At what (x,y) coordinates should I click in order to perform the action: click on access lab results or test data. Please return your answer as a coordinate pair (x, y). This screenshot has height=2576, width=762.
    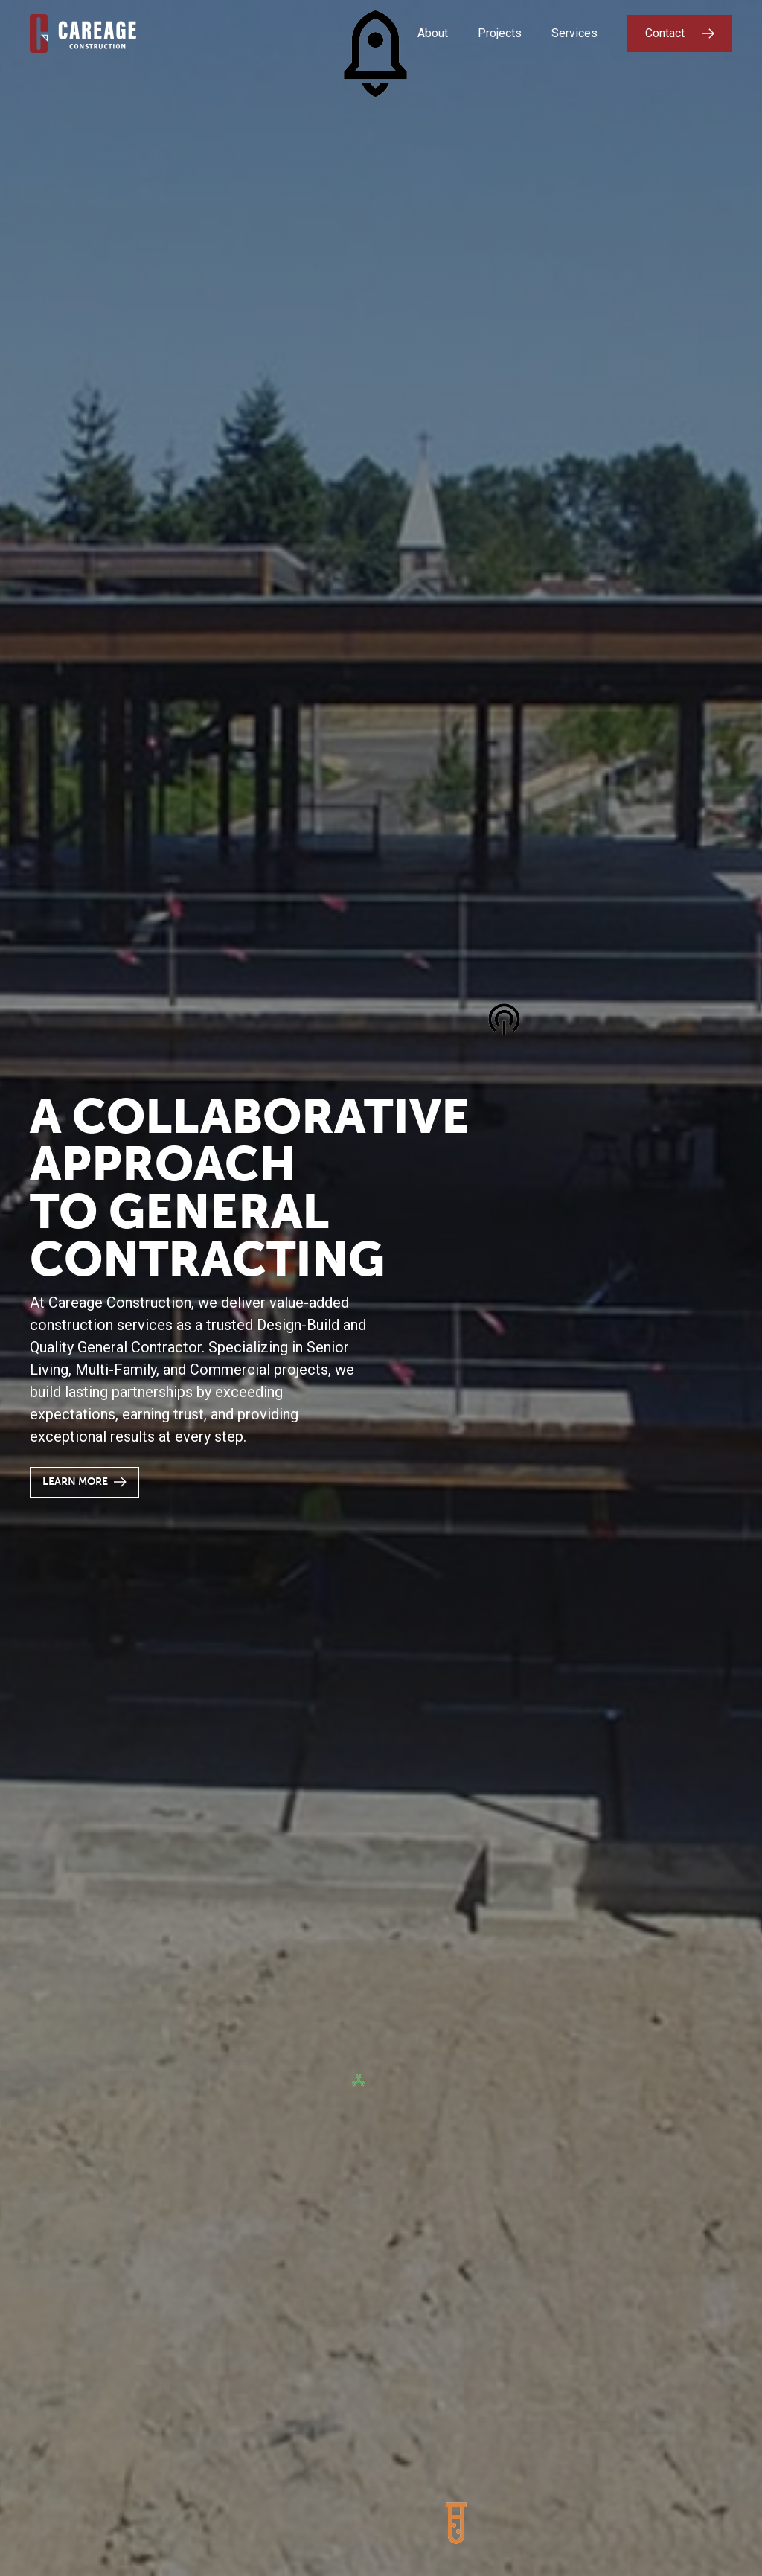
    Looking at the image, I should click on (456, 2523).